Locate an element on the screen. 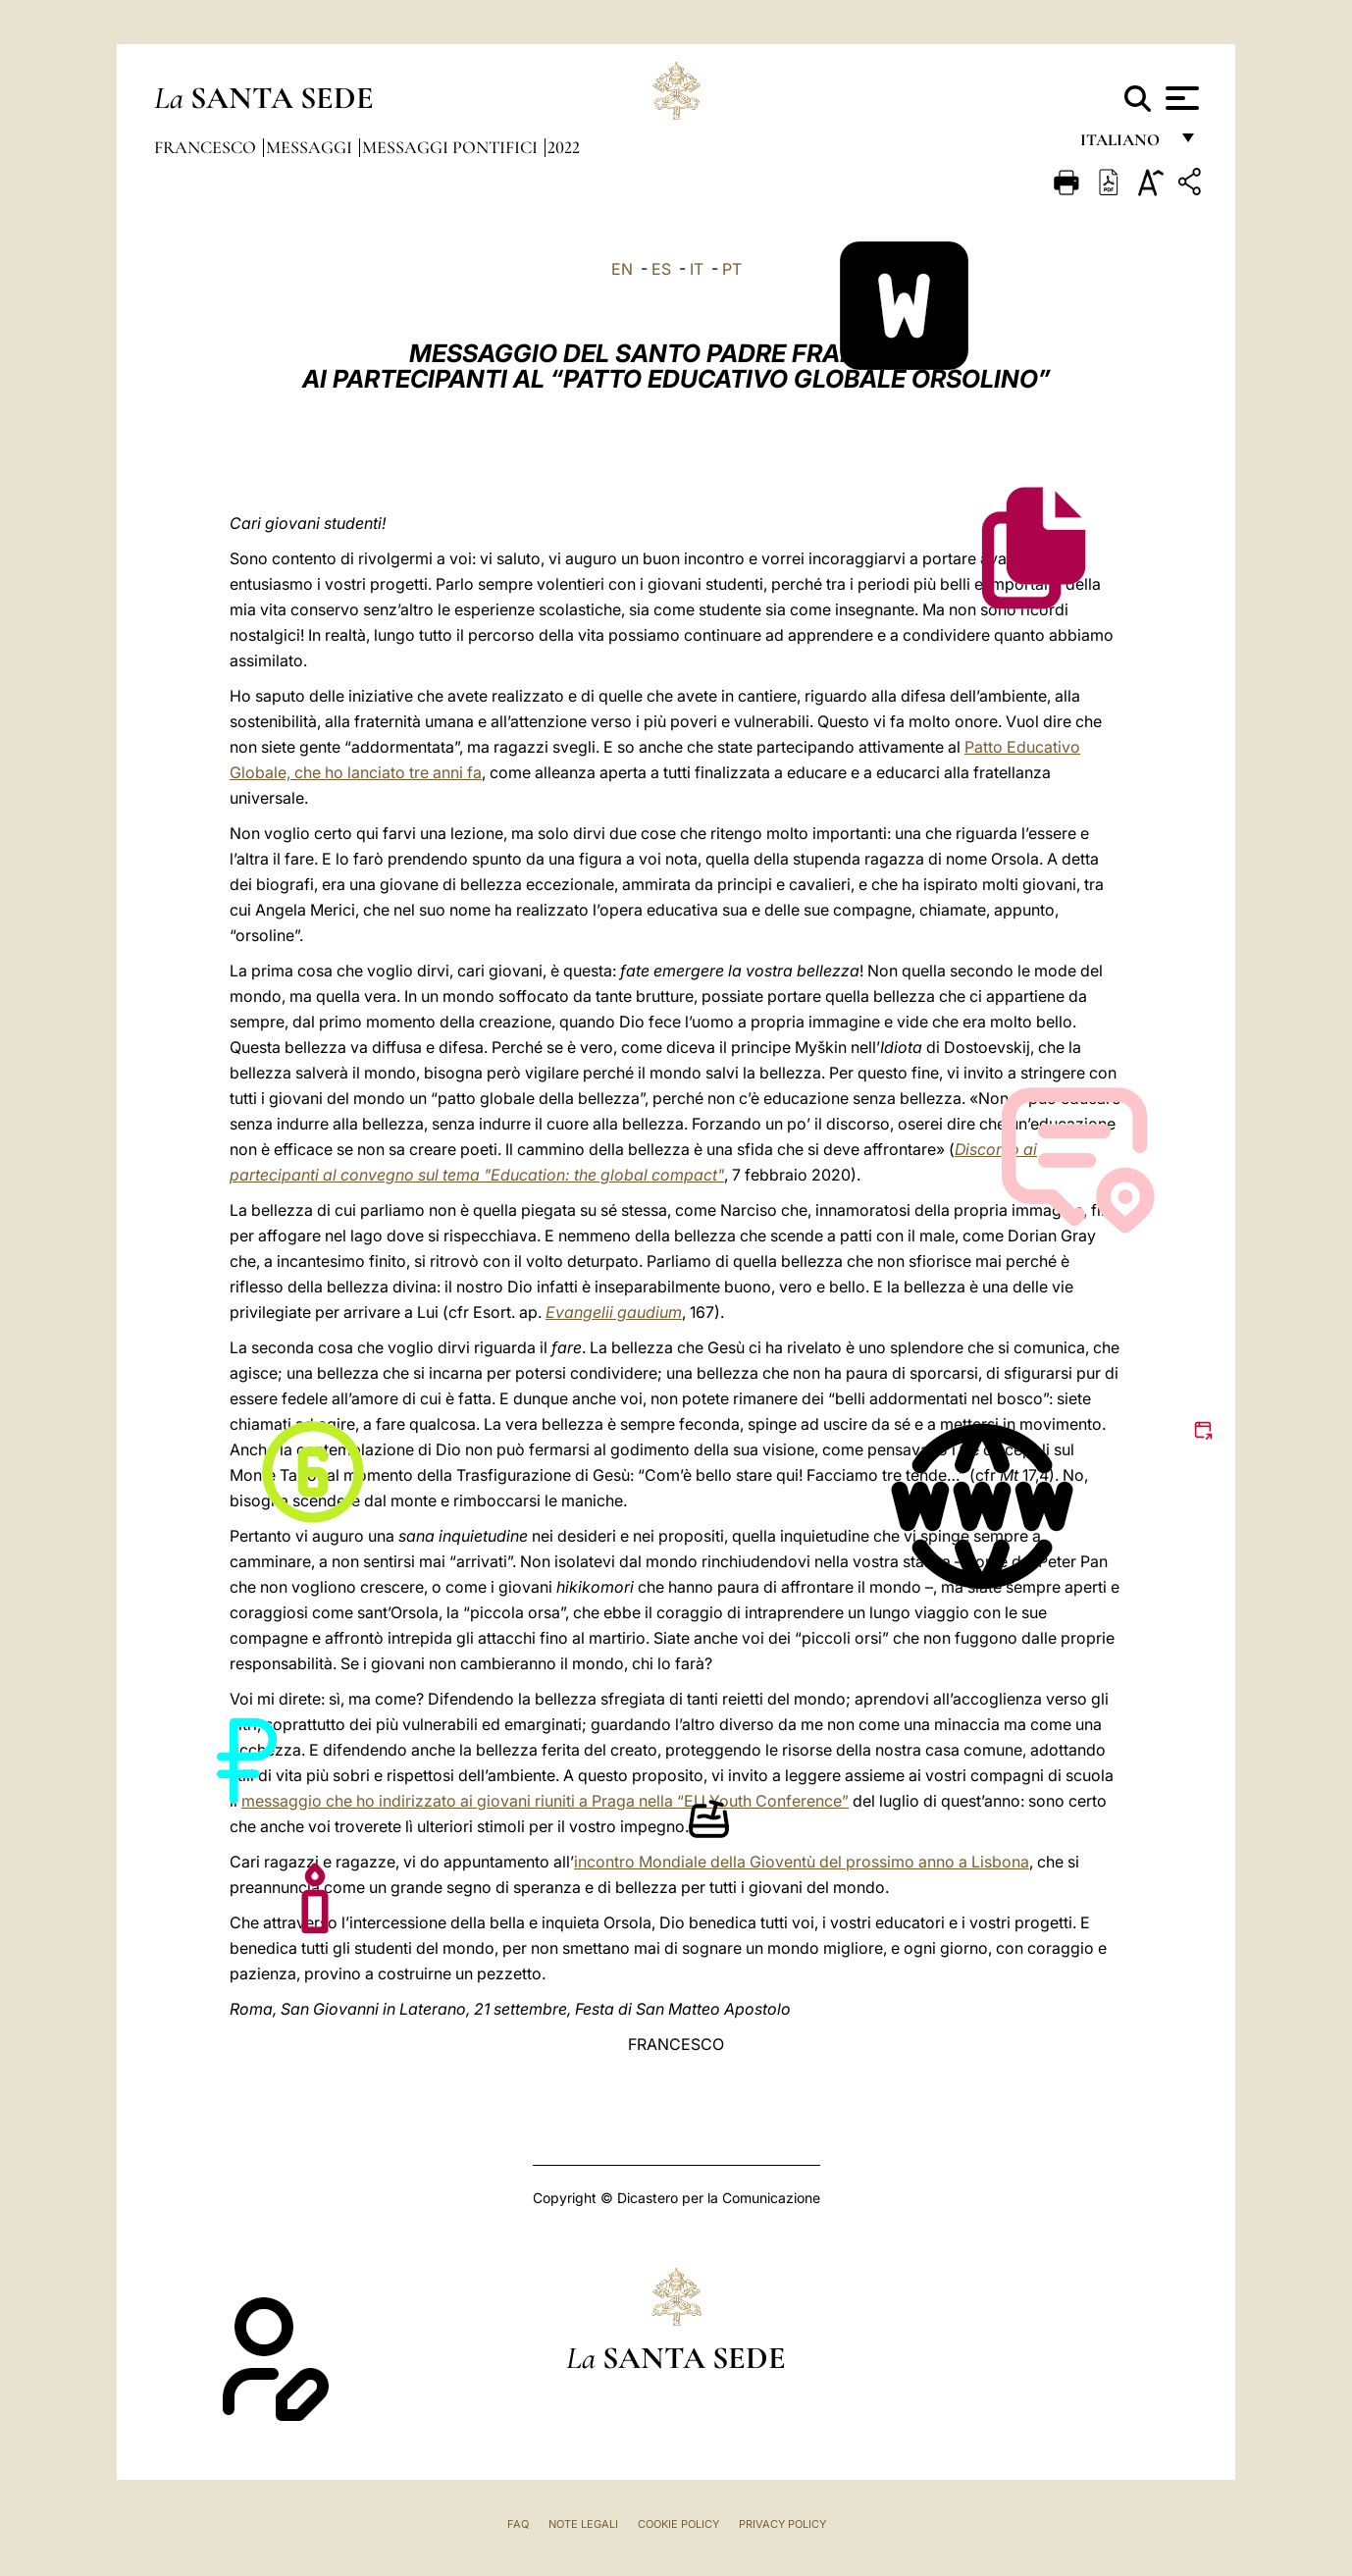 The image size is (1352, 2576). access your files and documents is located at coordinates (1030, 548).